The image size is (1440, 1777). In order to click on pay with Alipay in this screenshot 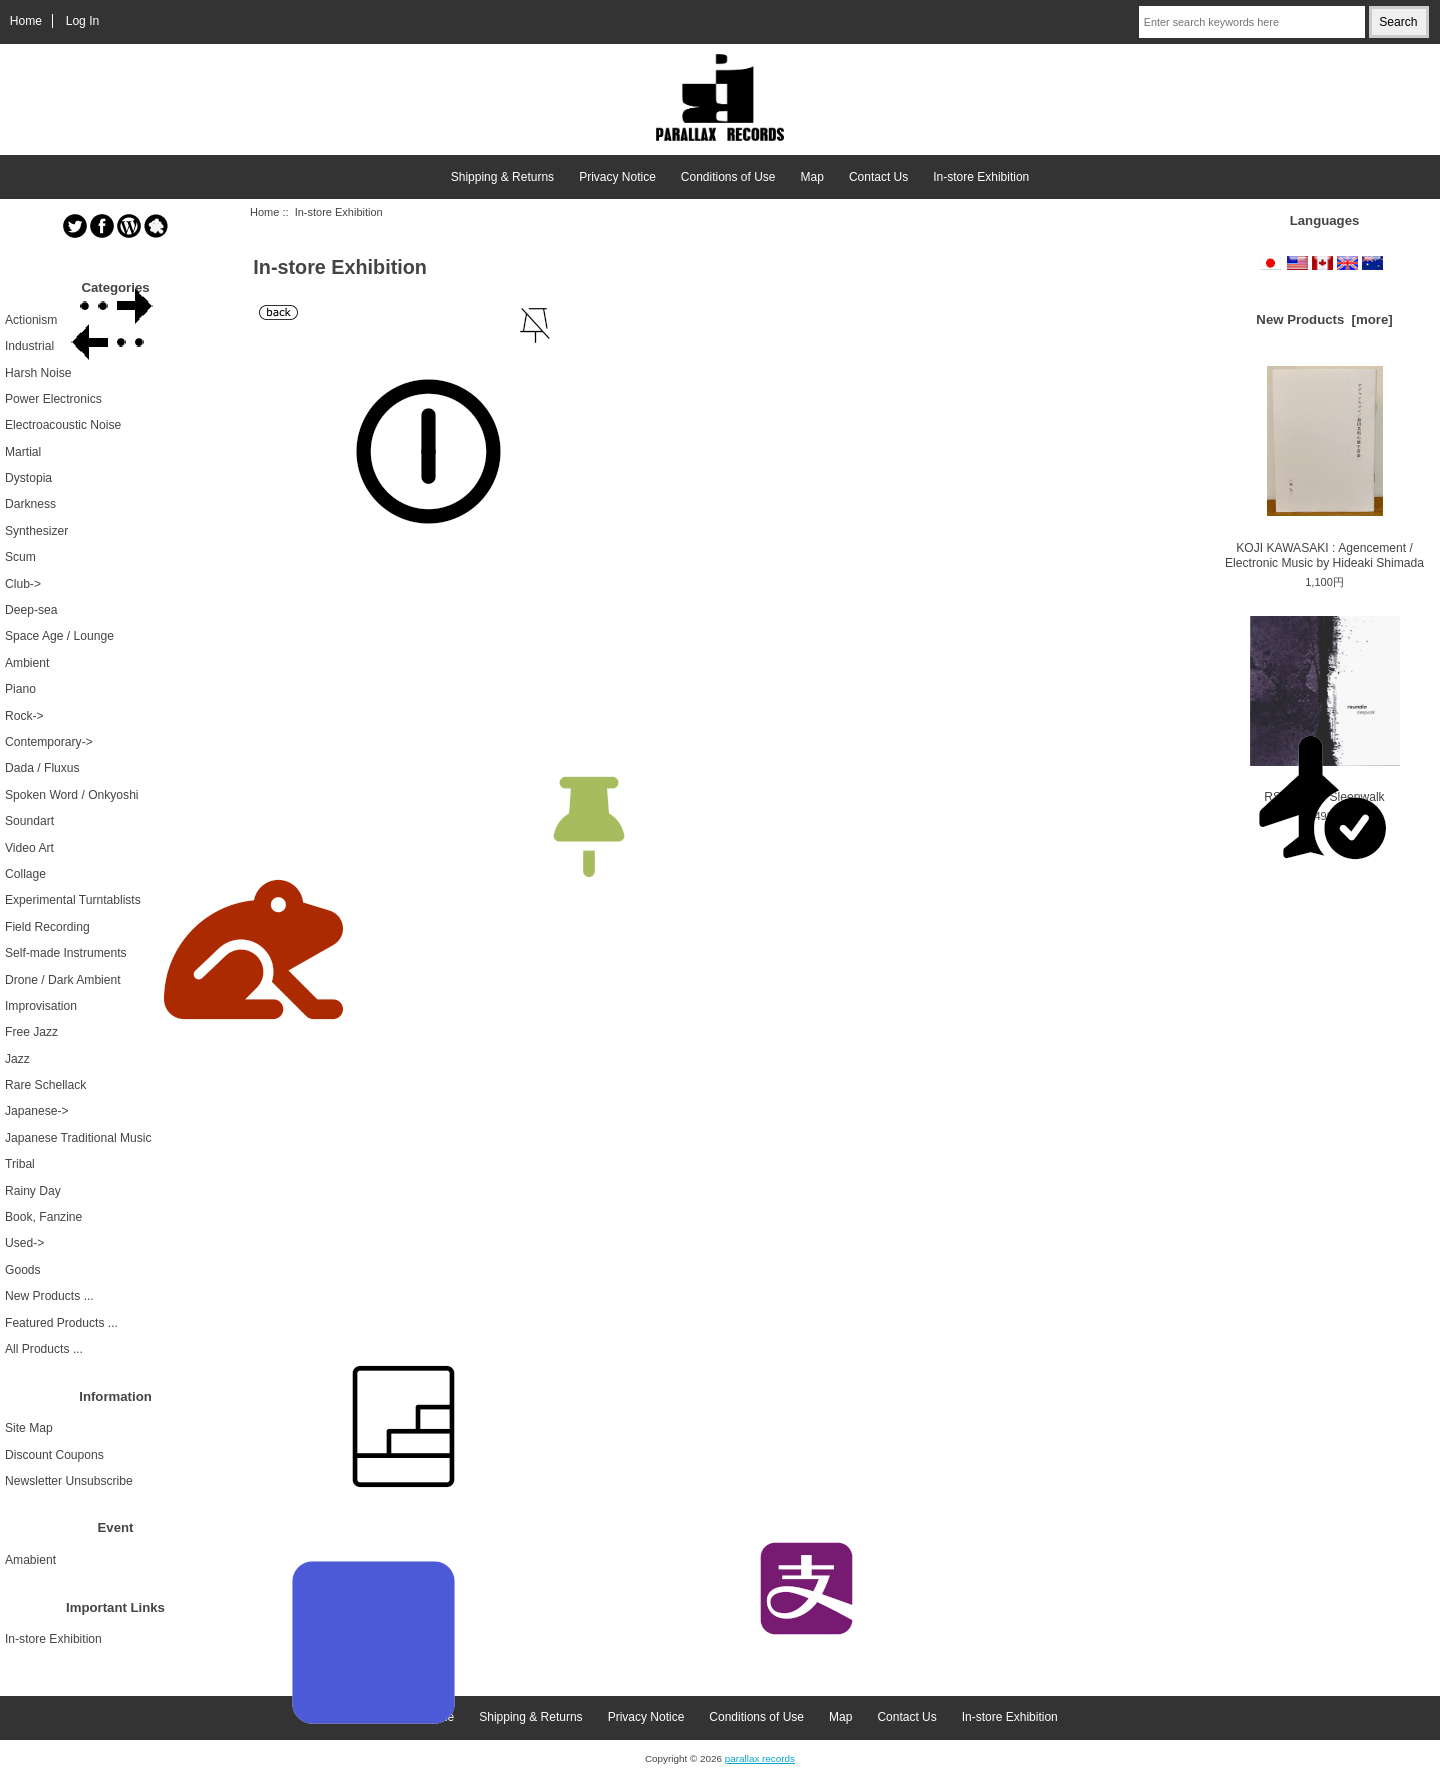, I will do `click(806, 1588)`.